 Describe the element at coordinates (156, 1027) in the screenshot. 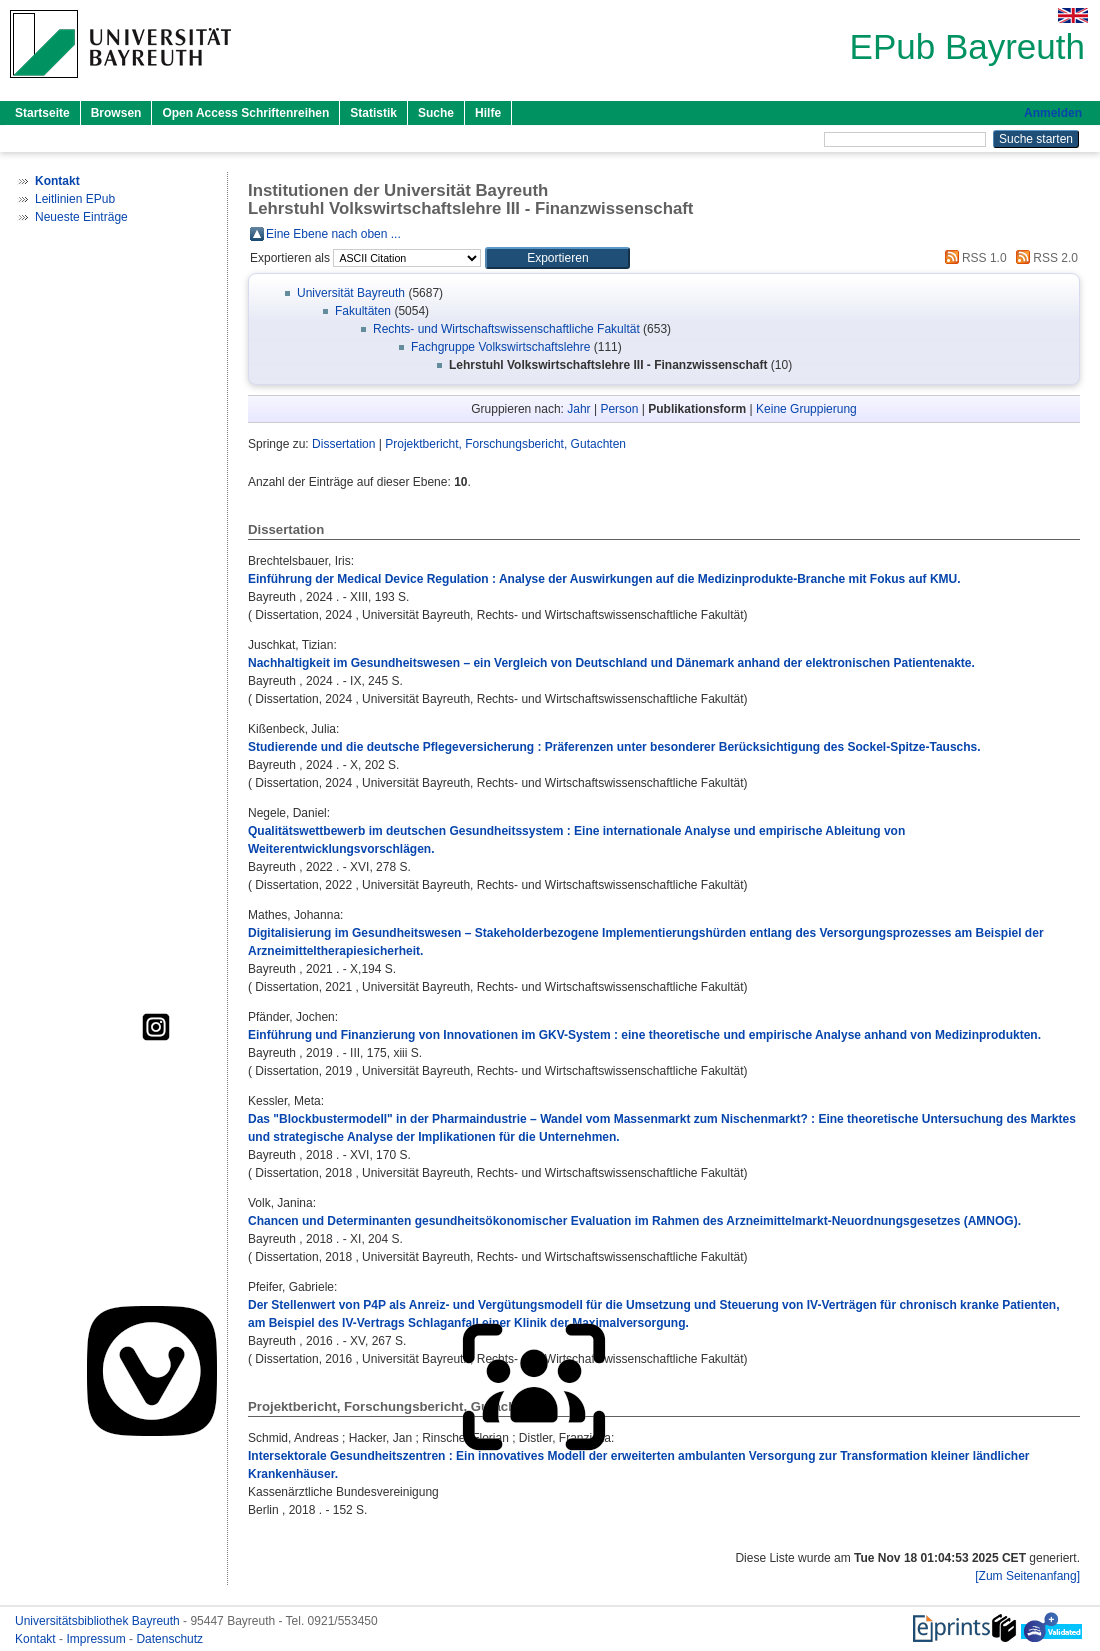

I see `open Instagram app` at that location.